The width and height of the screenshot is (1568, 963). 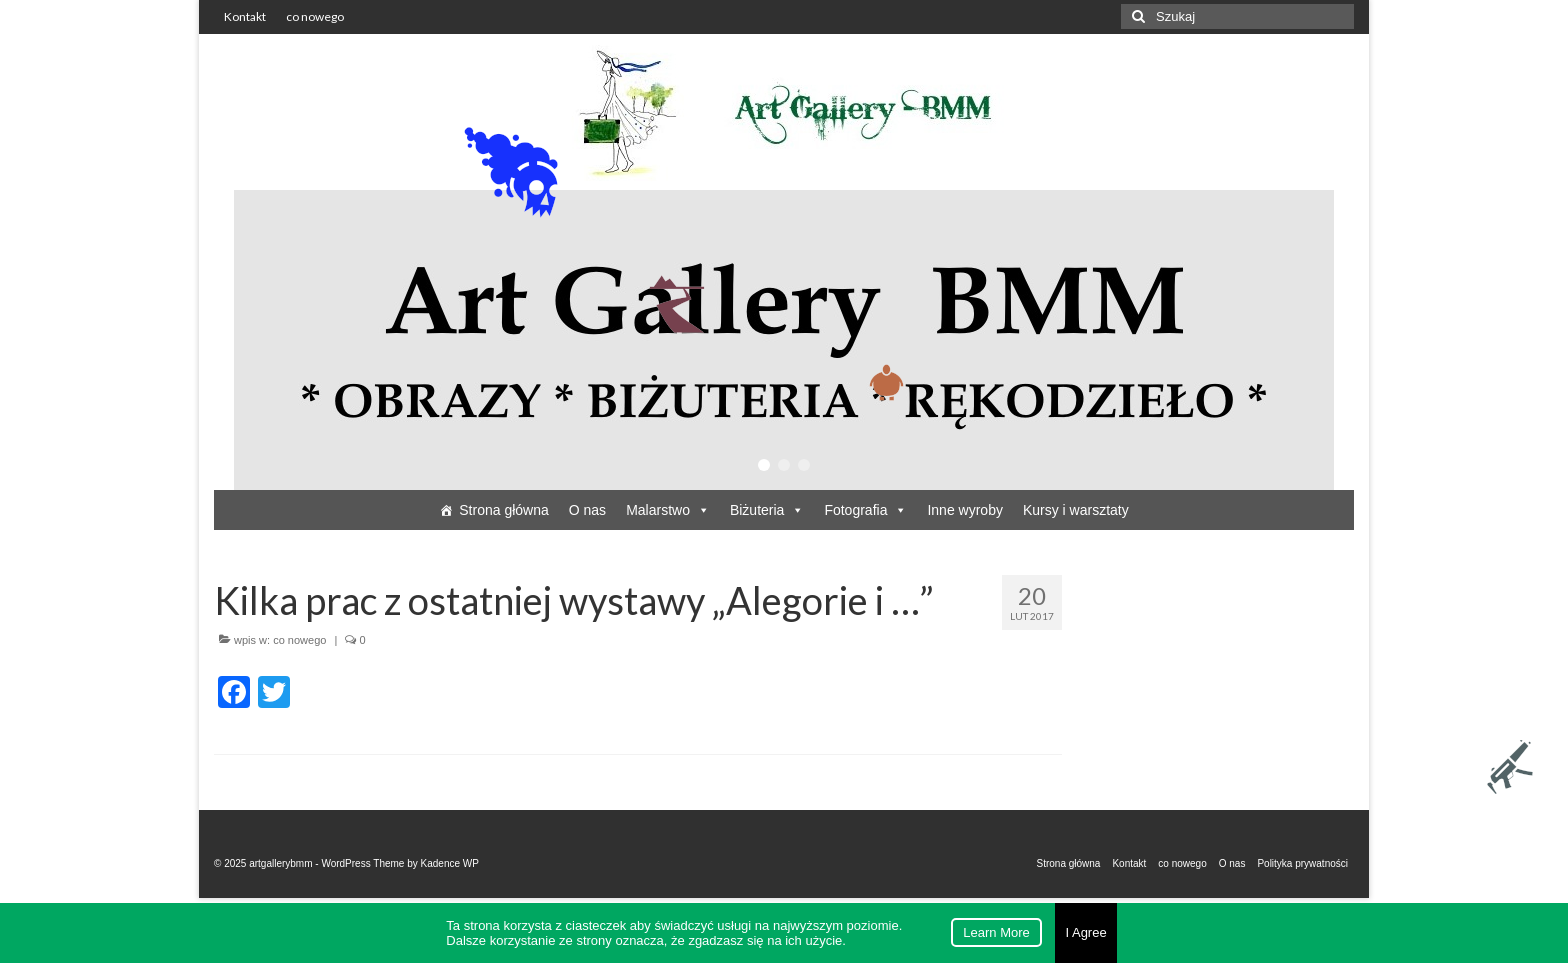 What do you see at coordinates (511, 173) in the screenshot?
I see `indicates a critical hit or instant kill ability` at bounding box center [511, 173].